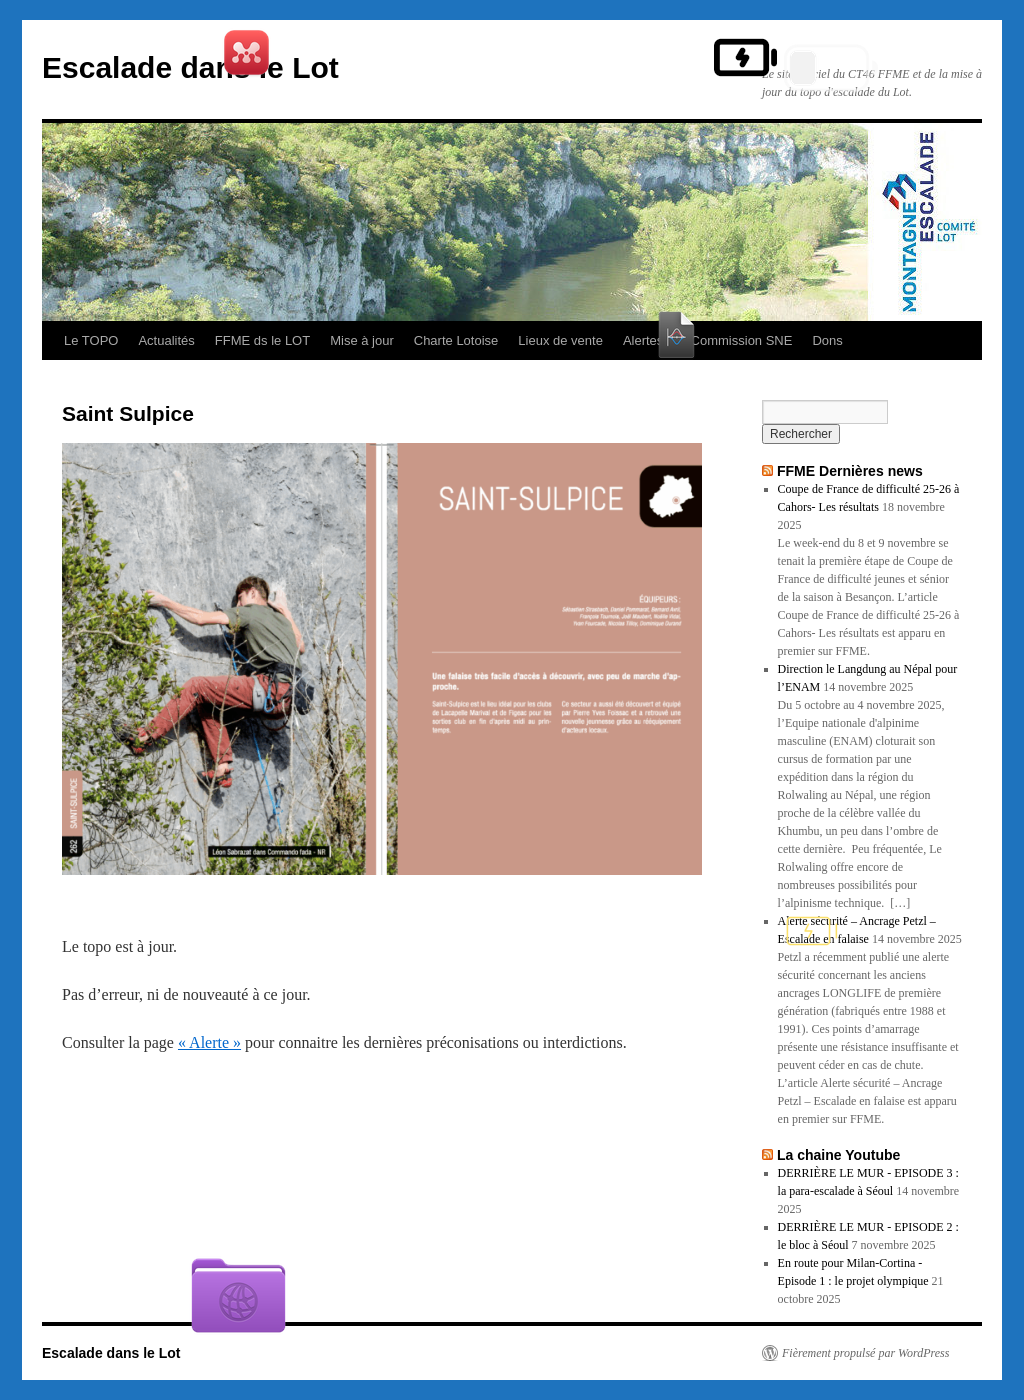  I want to click on indicates battery level at 30%, so click(831, 68).